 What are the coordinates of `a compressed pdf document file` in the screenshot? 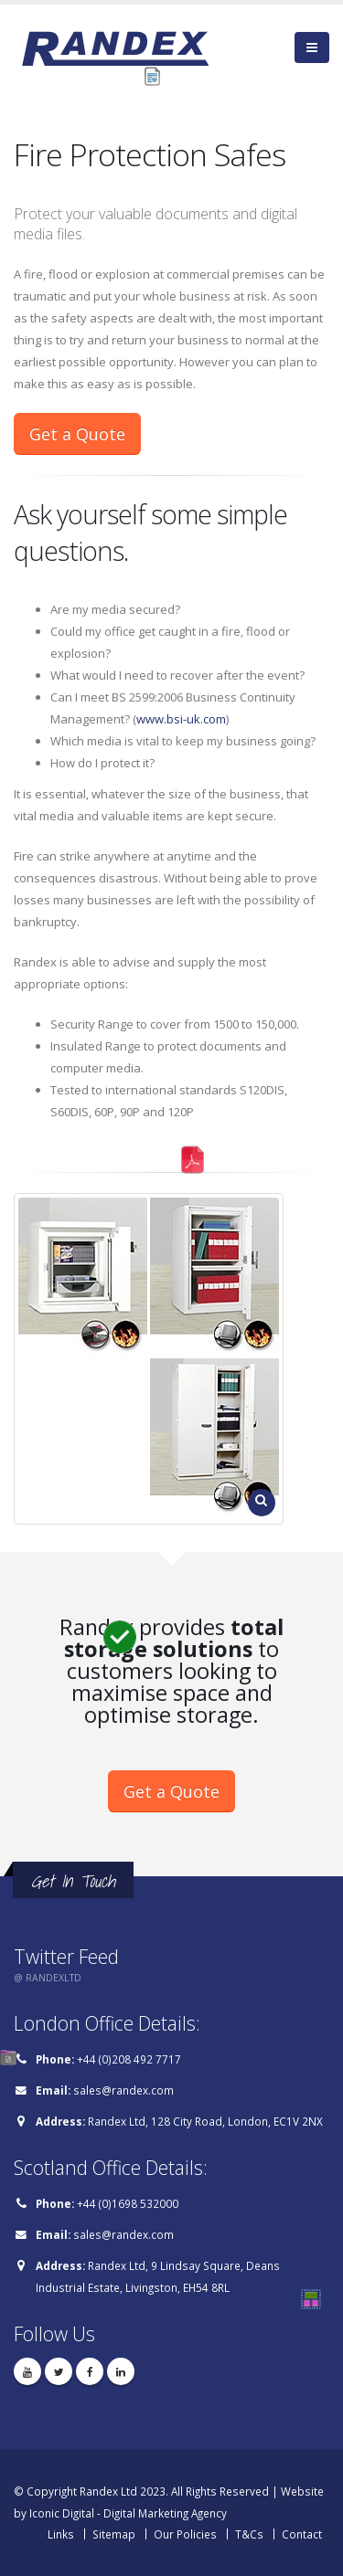 It's located at (192, 1159).